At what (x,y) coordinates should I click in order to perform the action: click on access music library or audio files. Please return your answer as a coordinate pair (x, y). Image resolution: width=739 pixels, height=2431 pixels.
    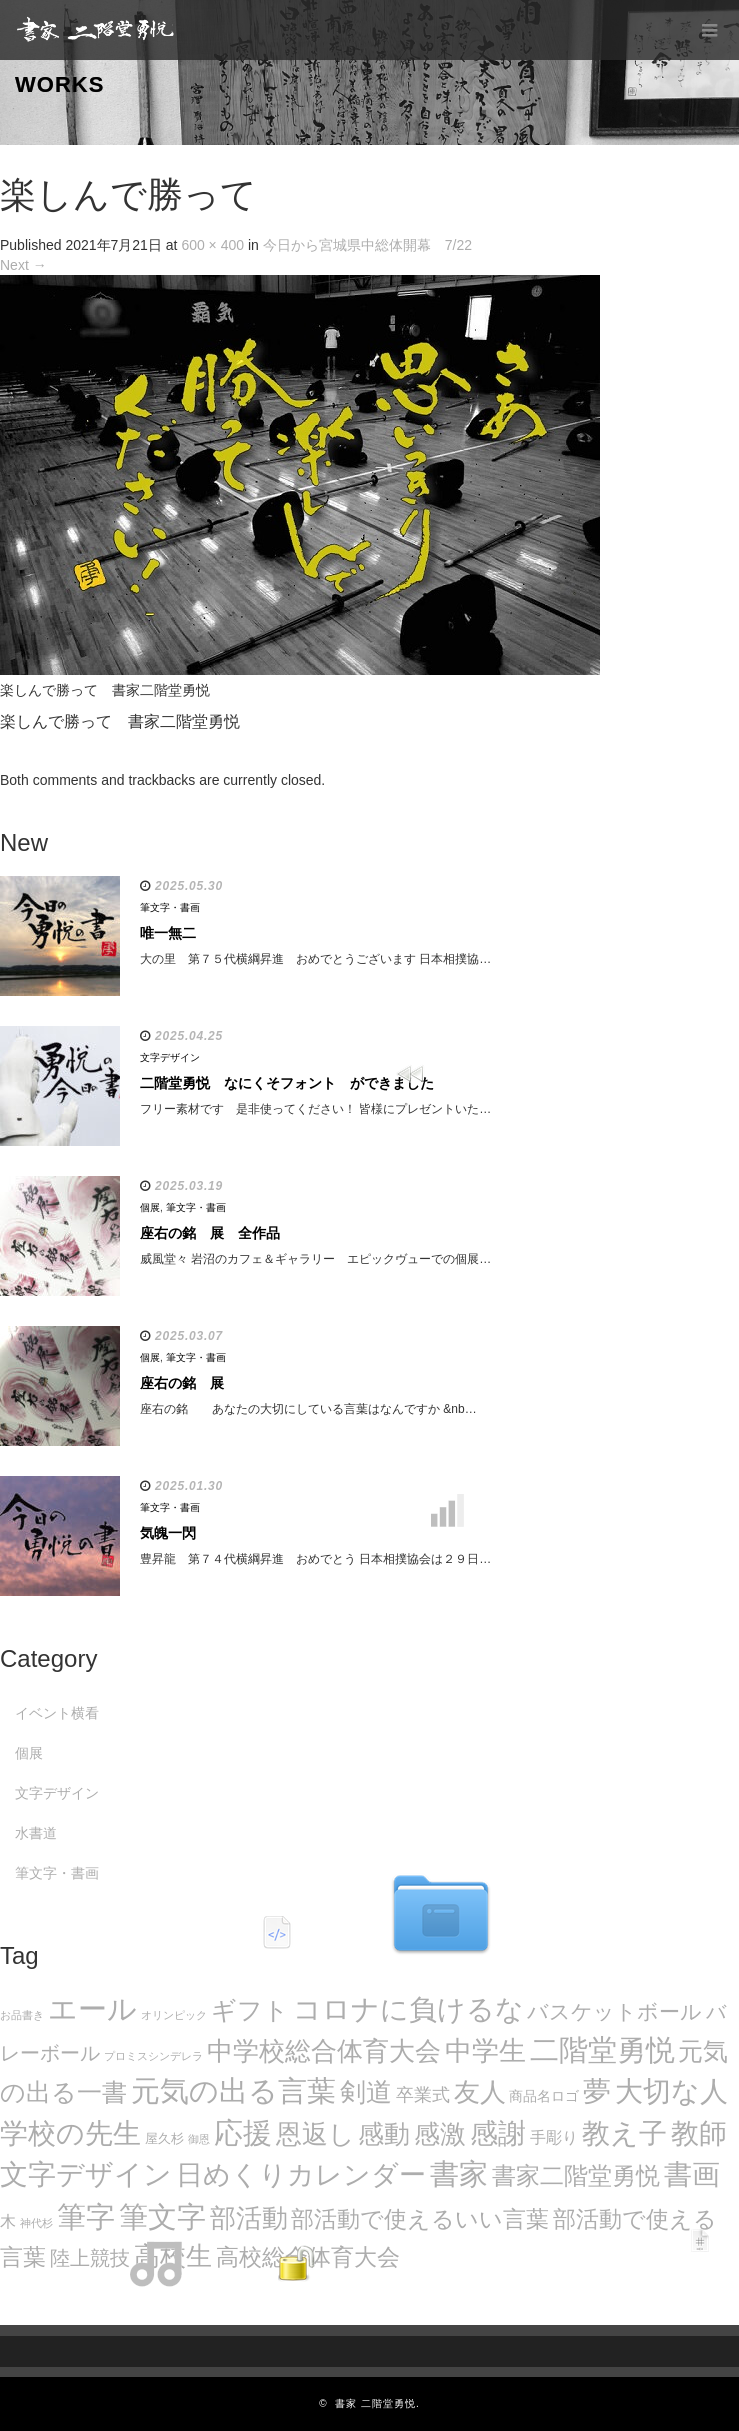
    Looking at the image, I should click on (157, 2262).